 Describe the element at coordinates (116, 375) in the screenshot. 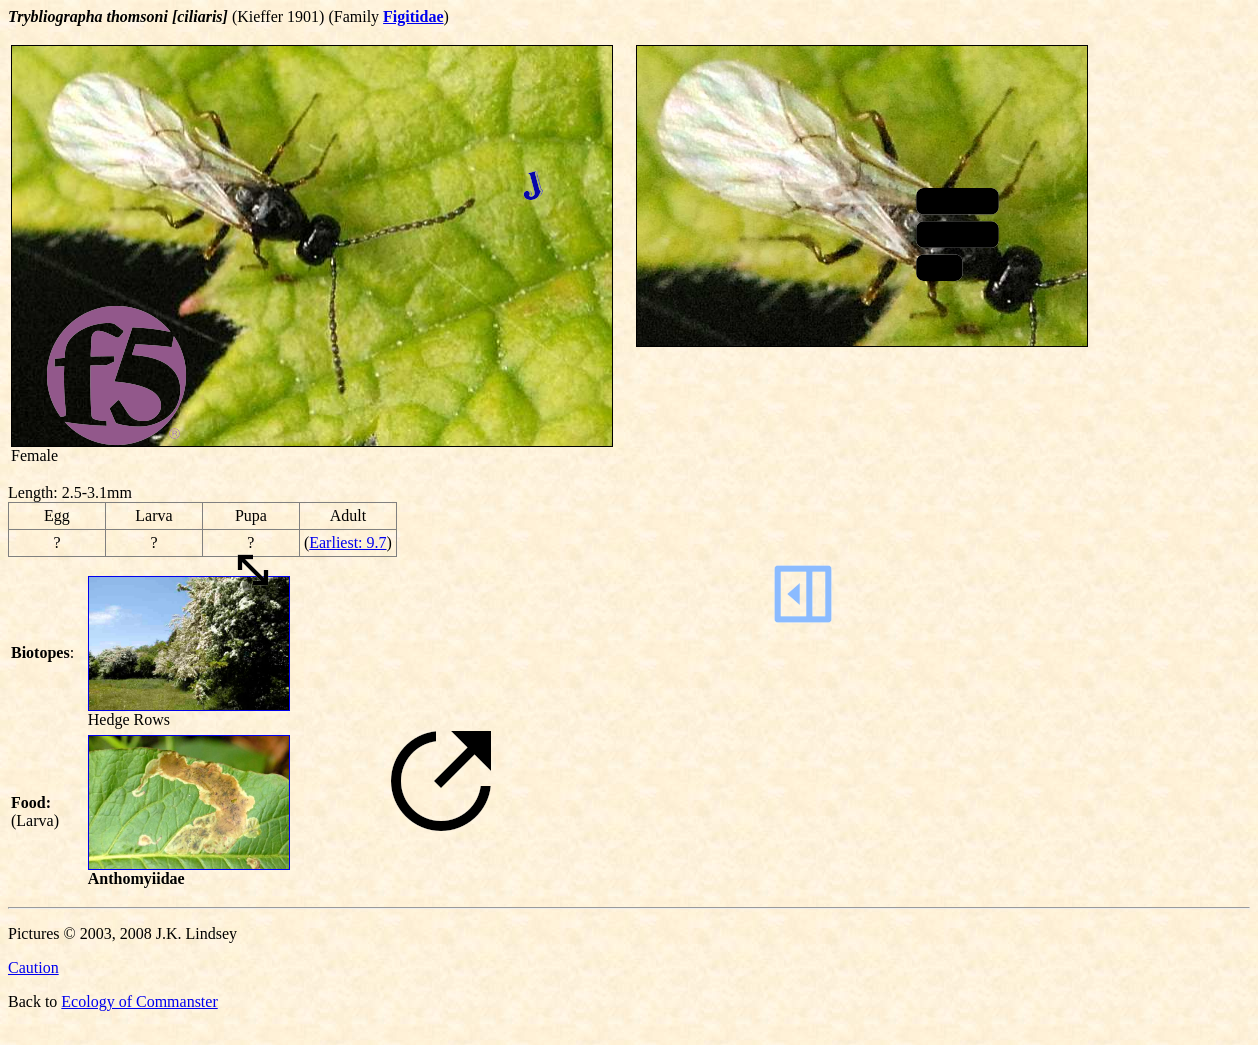

I see `F5 Networks company logo` at that location.